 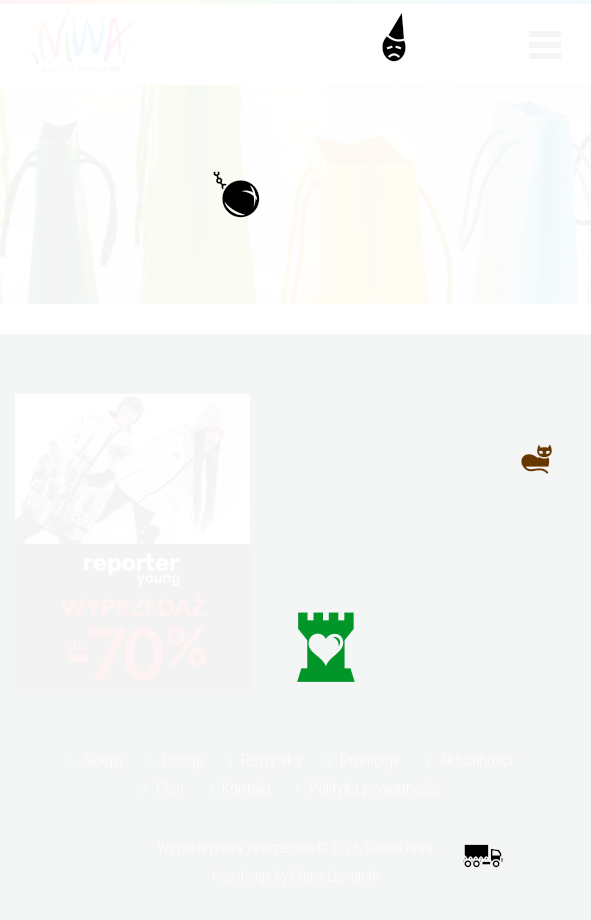 What do you see at coordinates (236, 194) in the screenshot?
I see `demolish or destroy an item` at bounding box center [236, 194].